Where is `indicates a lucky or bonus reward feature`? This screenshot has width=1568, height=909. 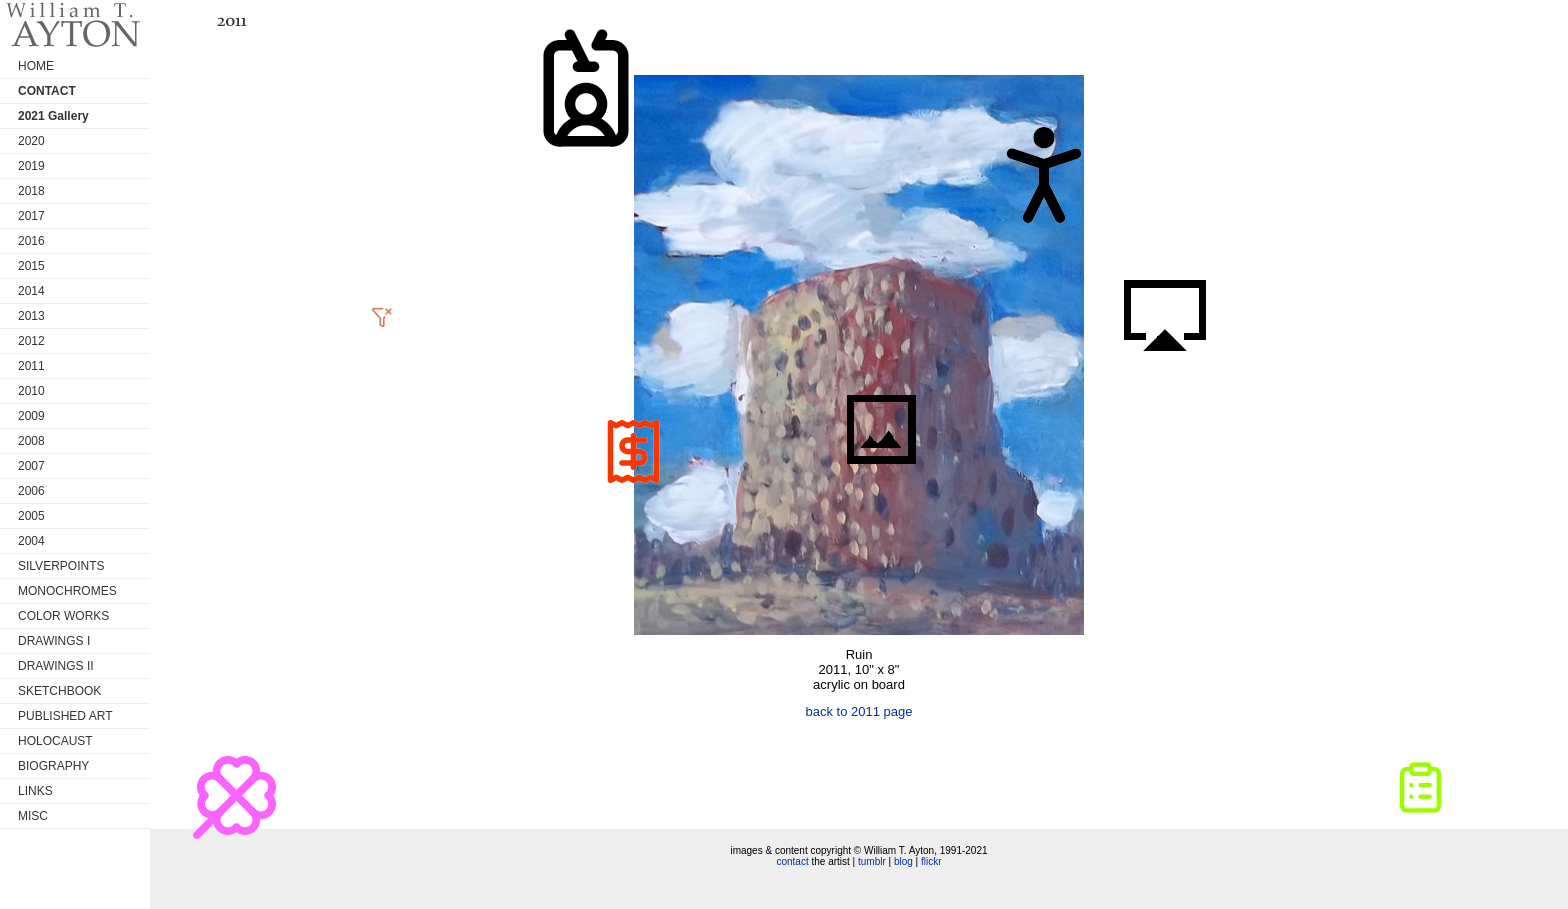 indicates a lucky or bonus reward feature is located at coordinates (236, 795).